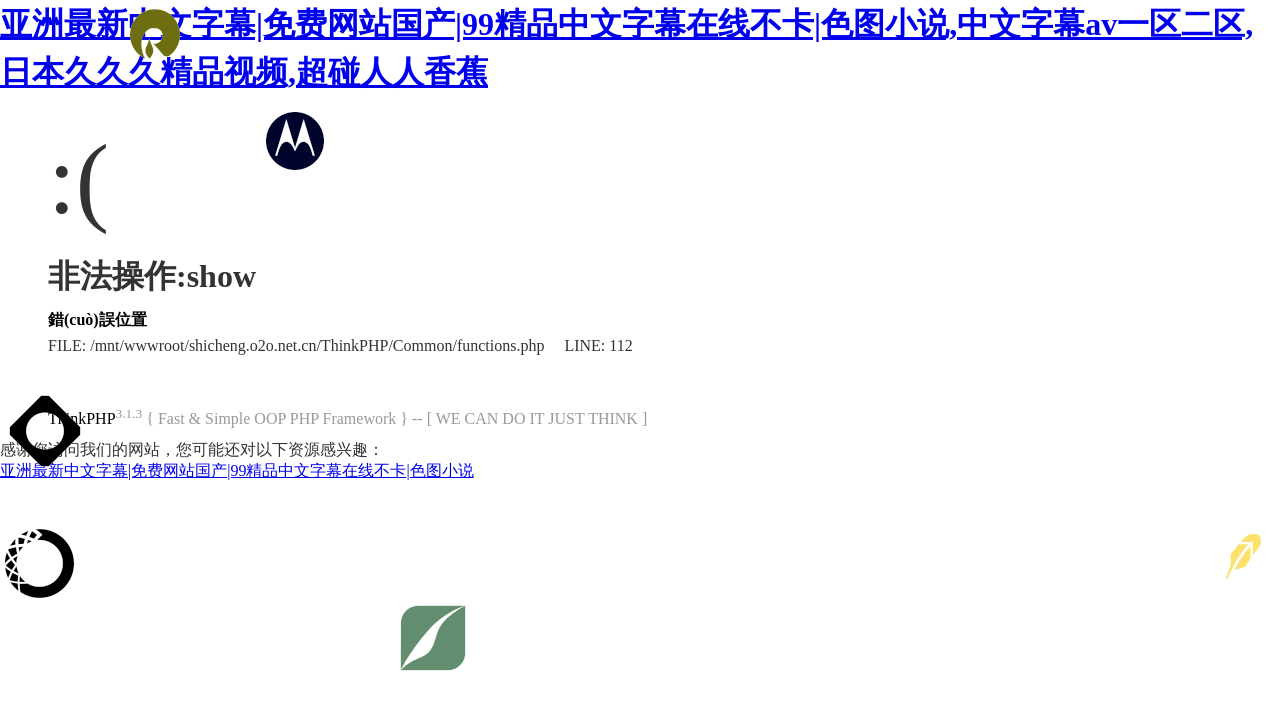 Image resolution: width=1280 pixels, height=720 pixels. Describe the element at coordinates (155, 34) in the screenshot. I see `reliance industries limited company logo` at that location.